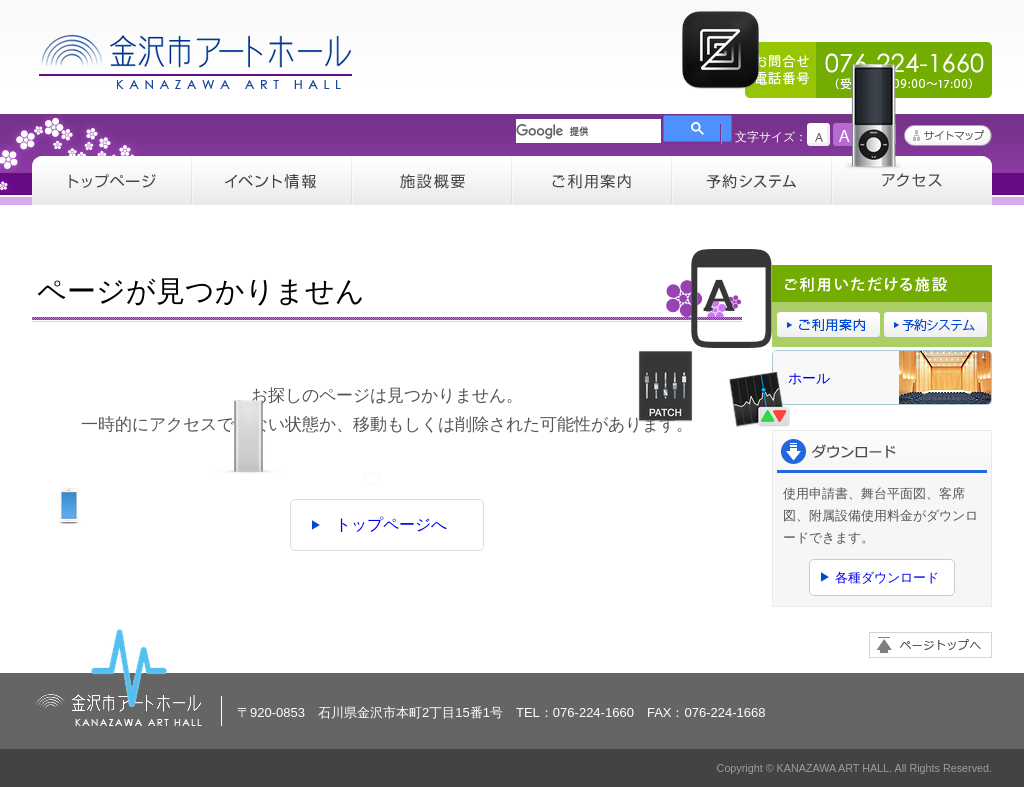  What do you see at coordinates (665, 387) in the screenshot?
I see `open patch settings in GarageBand` at bounding box center [665, 387].